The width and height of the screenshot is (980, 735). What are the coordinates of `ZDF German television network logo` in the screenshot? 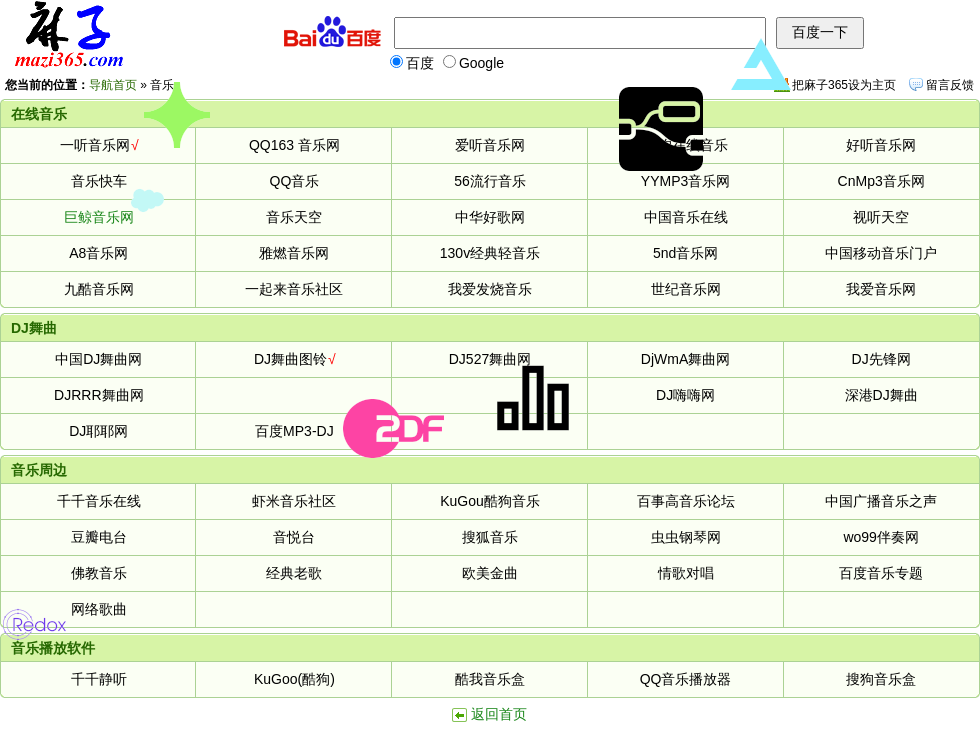 It's located at (393, 428).